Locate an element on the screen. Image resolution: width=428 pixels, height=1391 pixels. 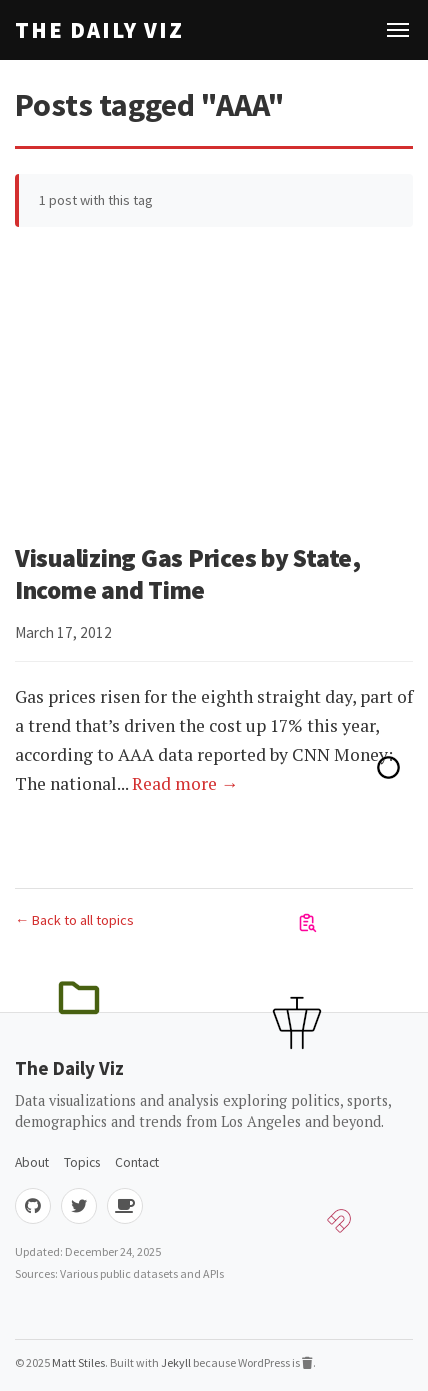
open file folder is located at coordinates (79, 997).